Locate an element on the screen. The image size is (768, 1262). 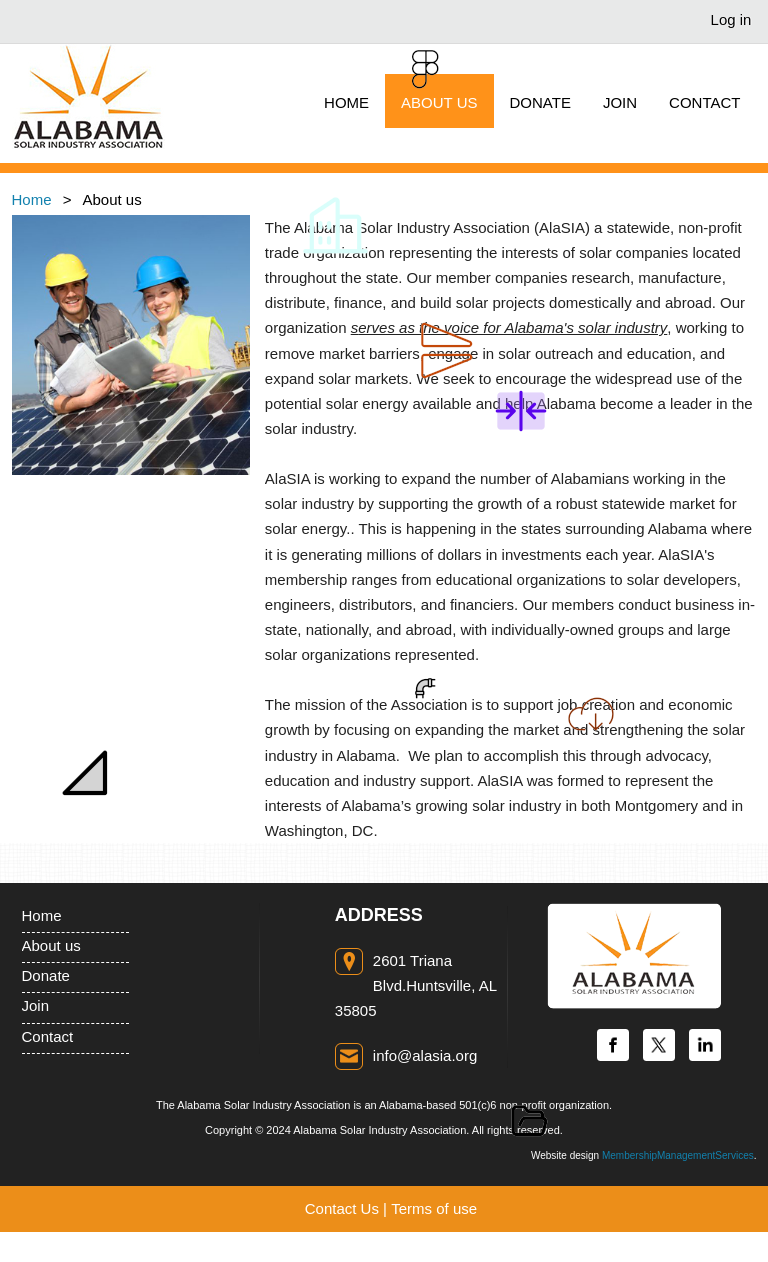
collapse or minimize a panel horizontally is located at coordinates (521, 411).